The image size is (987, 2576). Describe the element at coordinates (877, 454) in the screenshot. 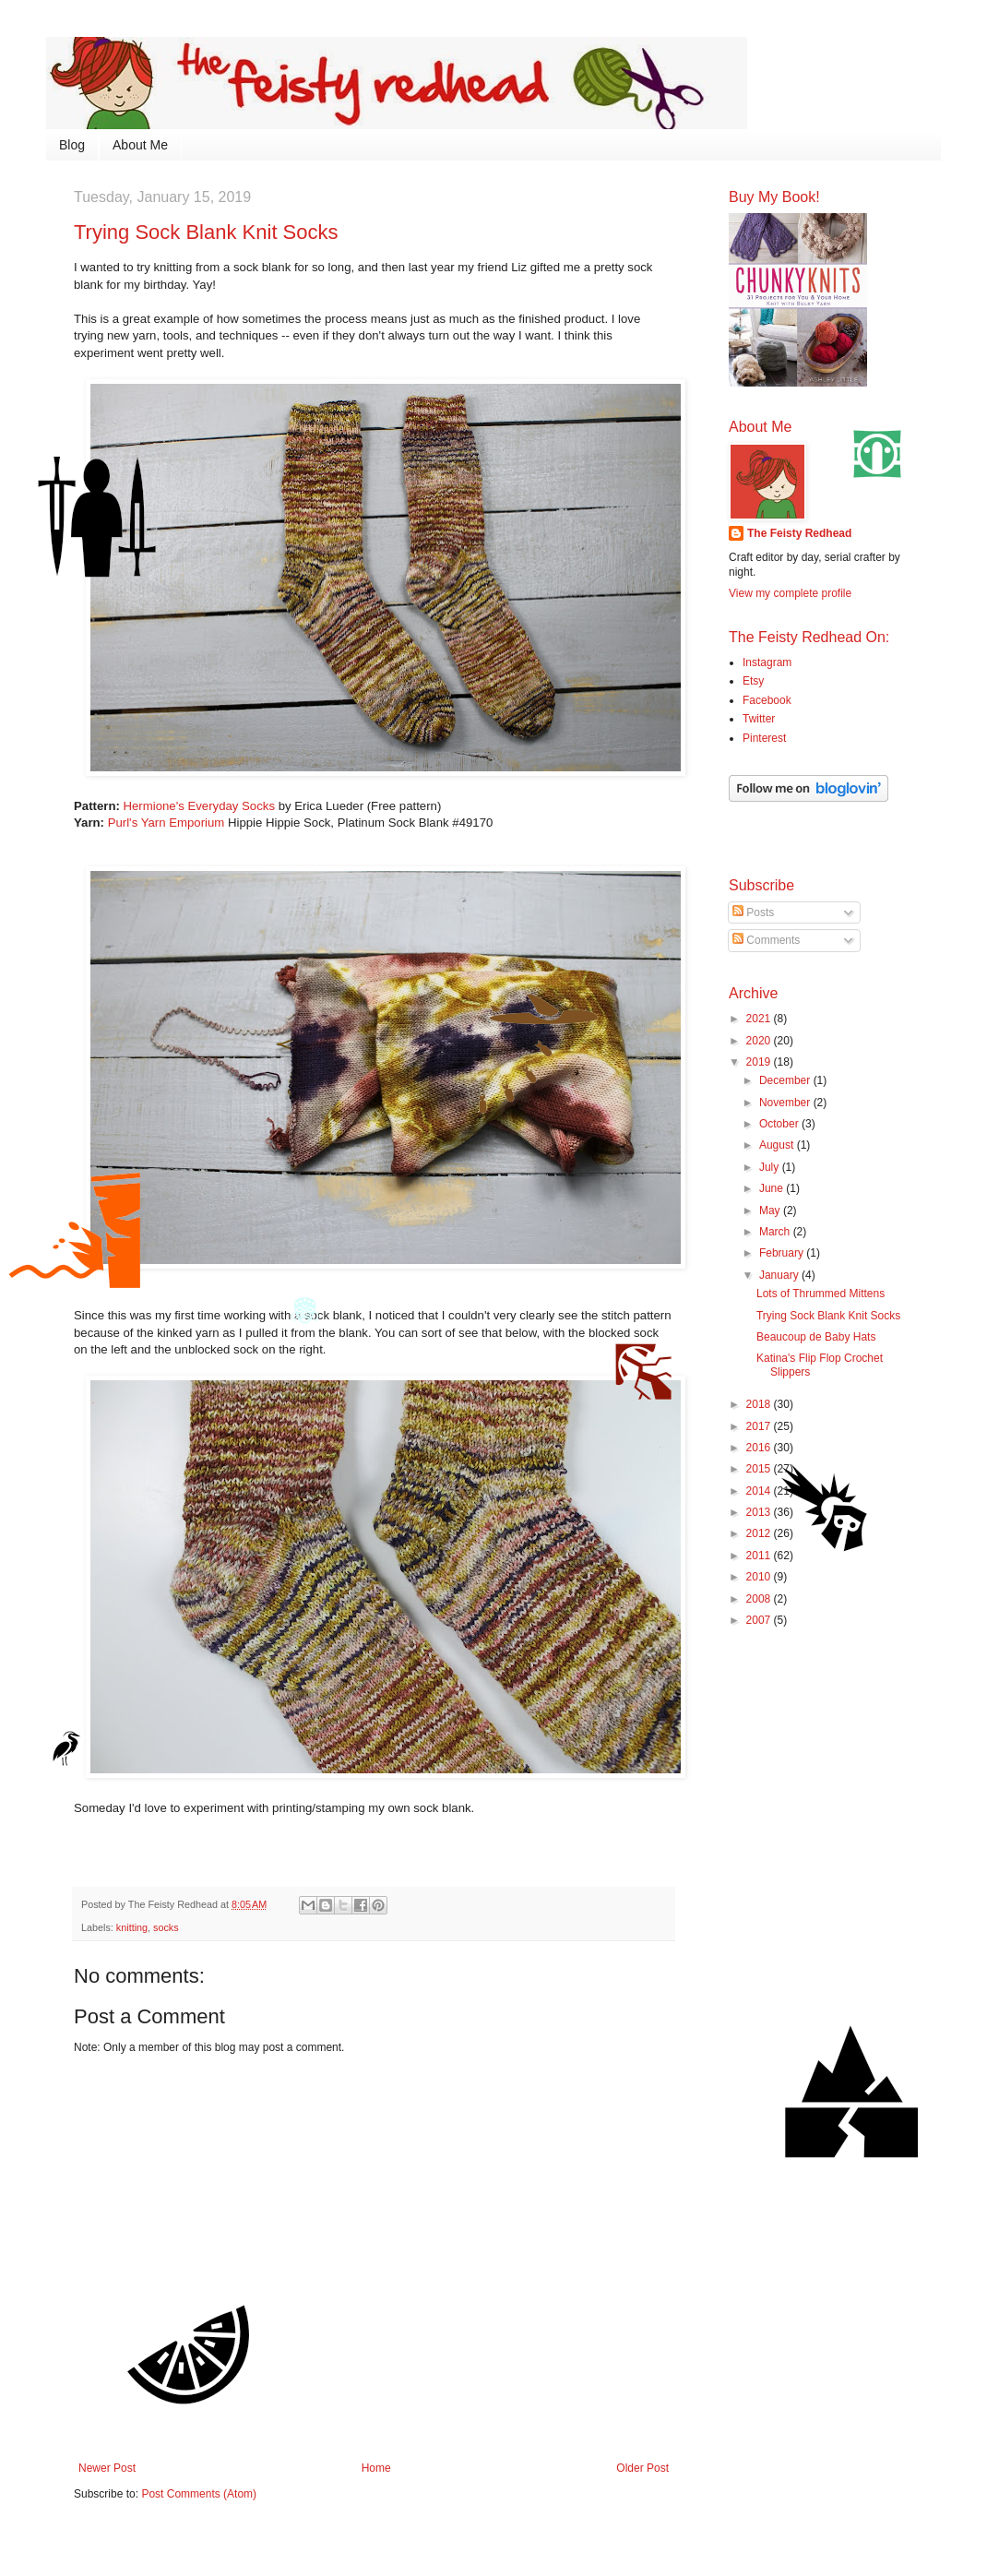

I see `select player avatar or character` at that location.